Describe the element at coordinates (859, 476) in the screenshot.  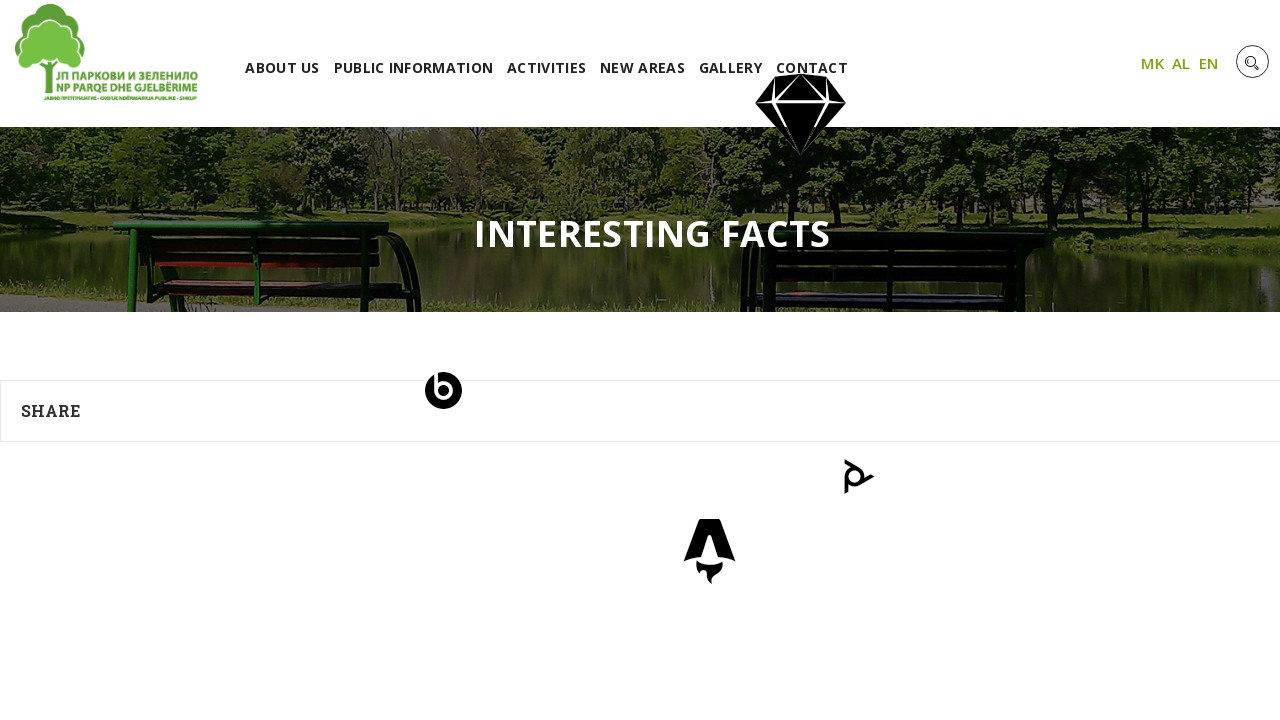
I see `poly brand logo` at that location.